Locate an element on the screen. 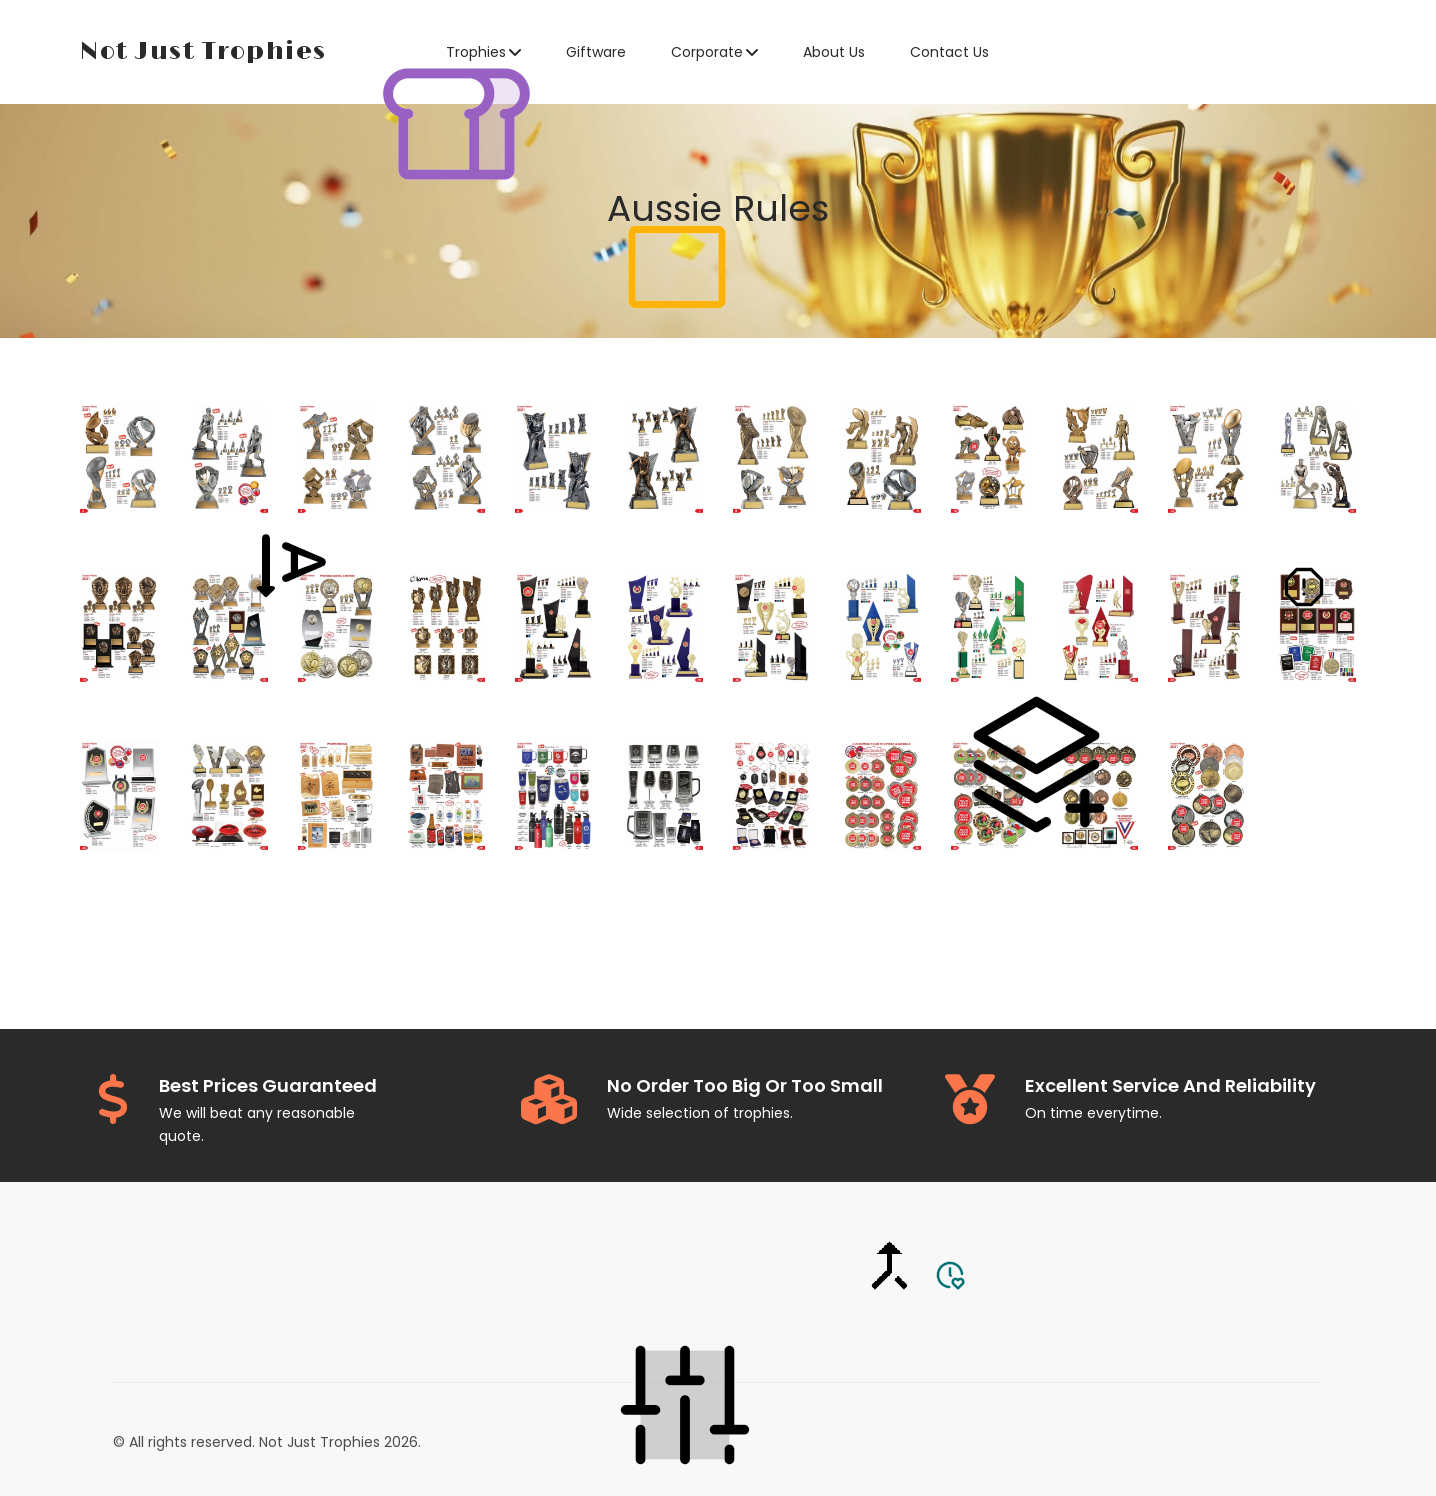 This screenshot has height=1496, width=1436. represents a container or frame element is located at coordinates (677, 267).